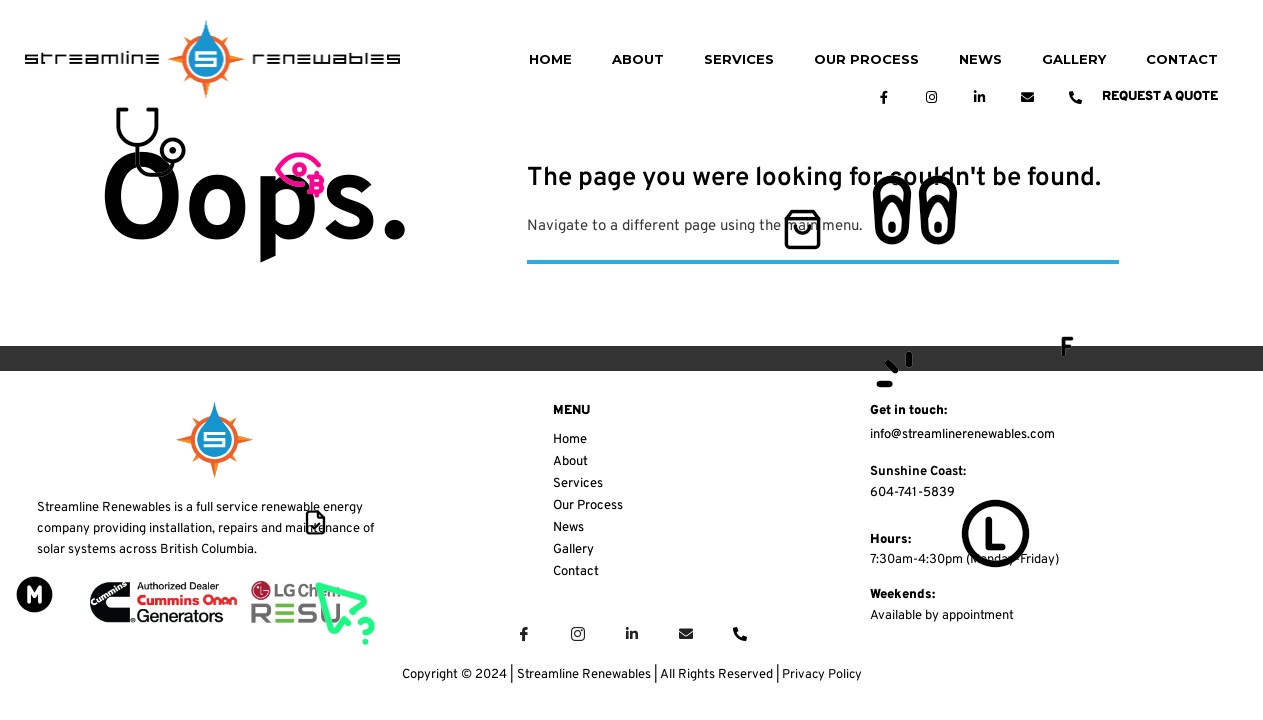 This screenshot has width=1263, height=720. What do you see at coordinates (915, 210) in the screenshot?
I see `browse beach or summer footwear` at bounding box center [915, 210].